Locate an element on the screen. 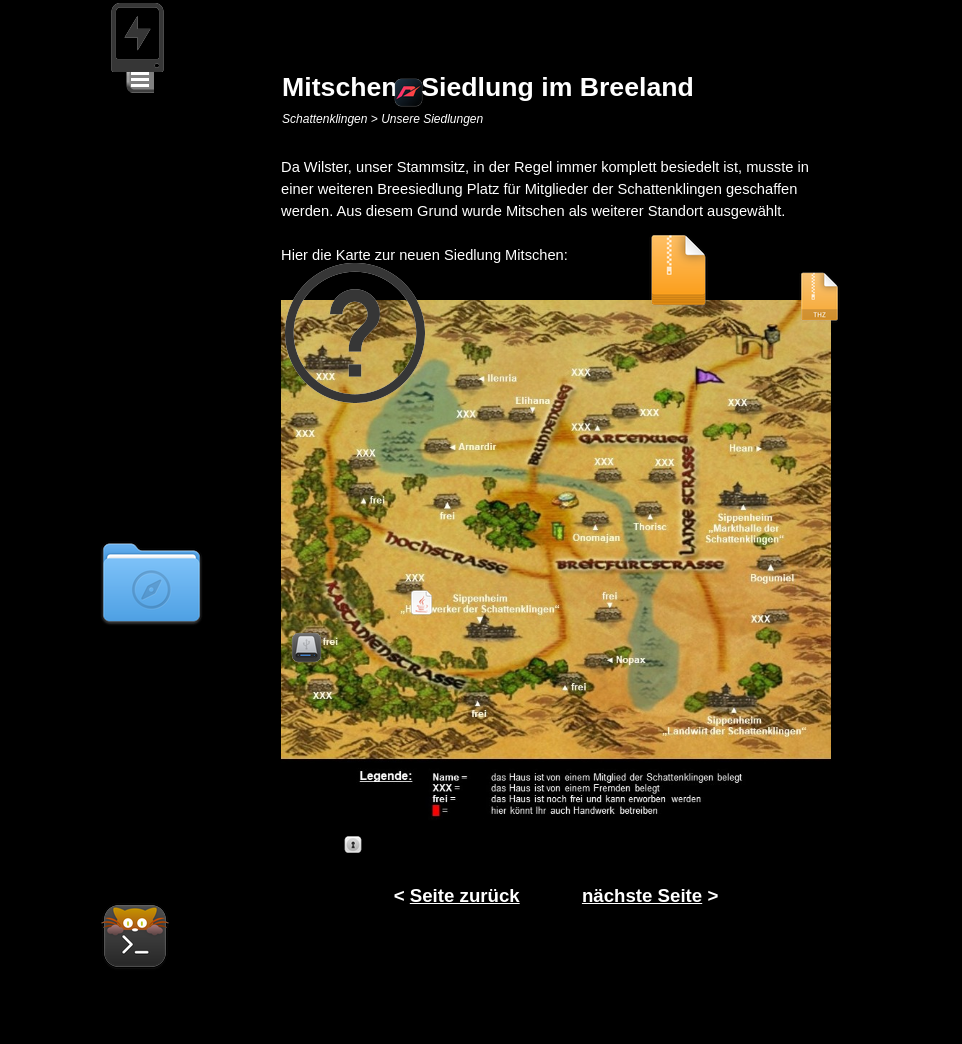 The width and height of the screenshot is (962, 1044). launch ventoy bootable usb creation tool is located at coordinates (306, 647).